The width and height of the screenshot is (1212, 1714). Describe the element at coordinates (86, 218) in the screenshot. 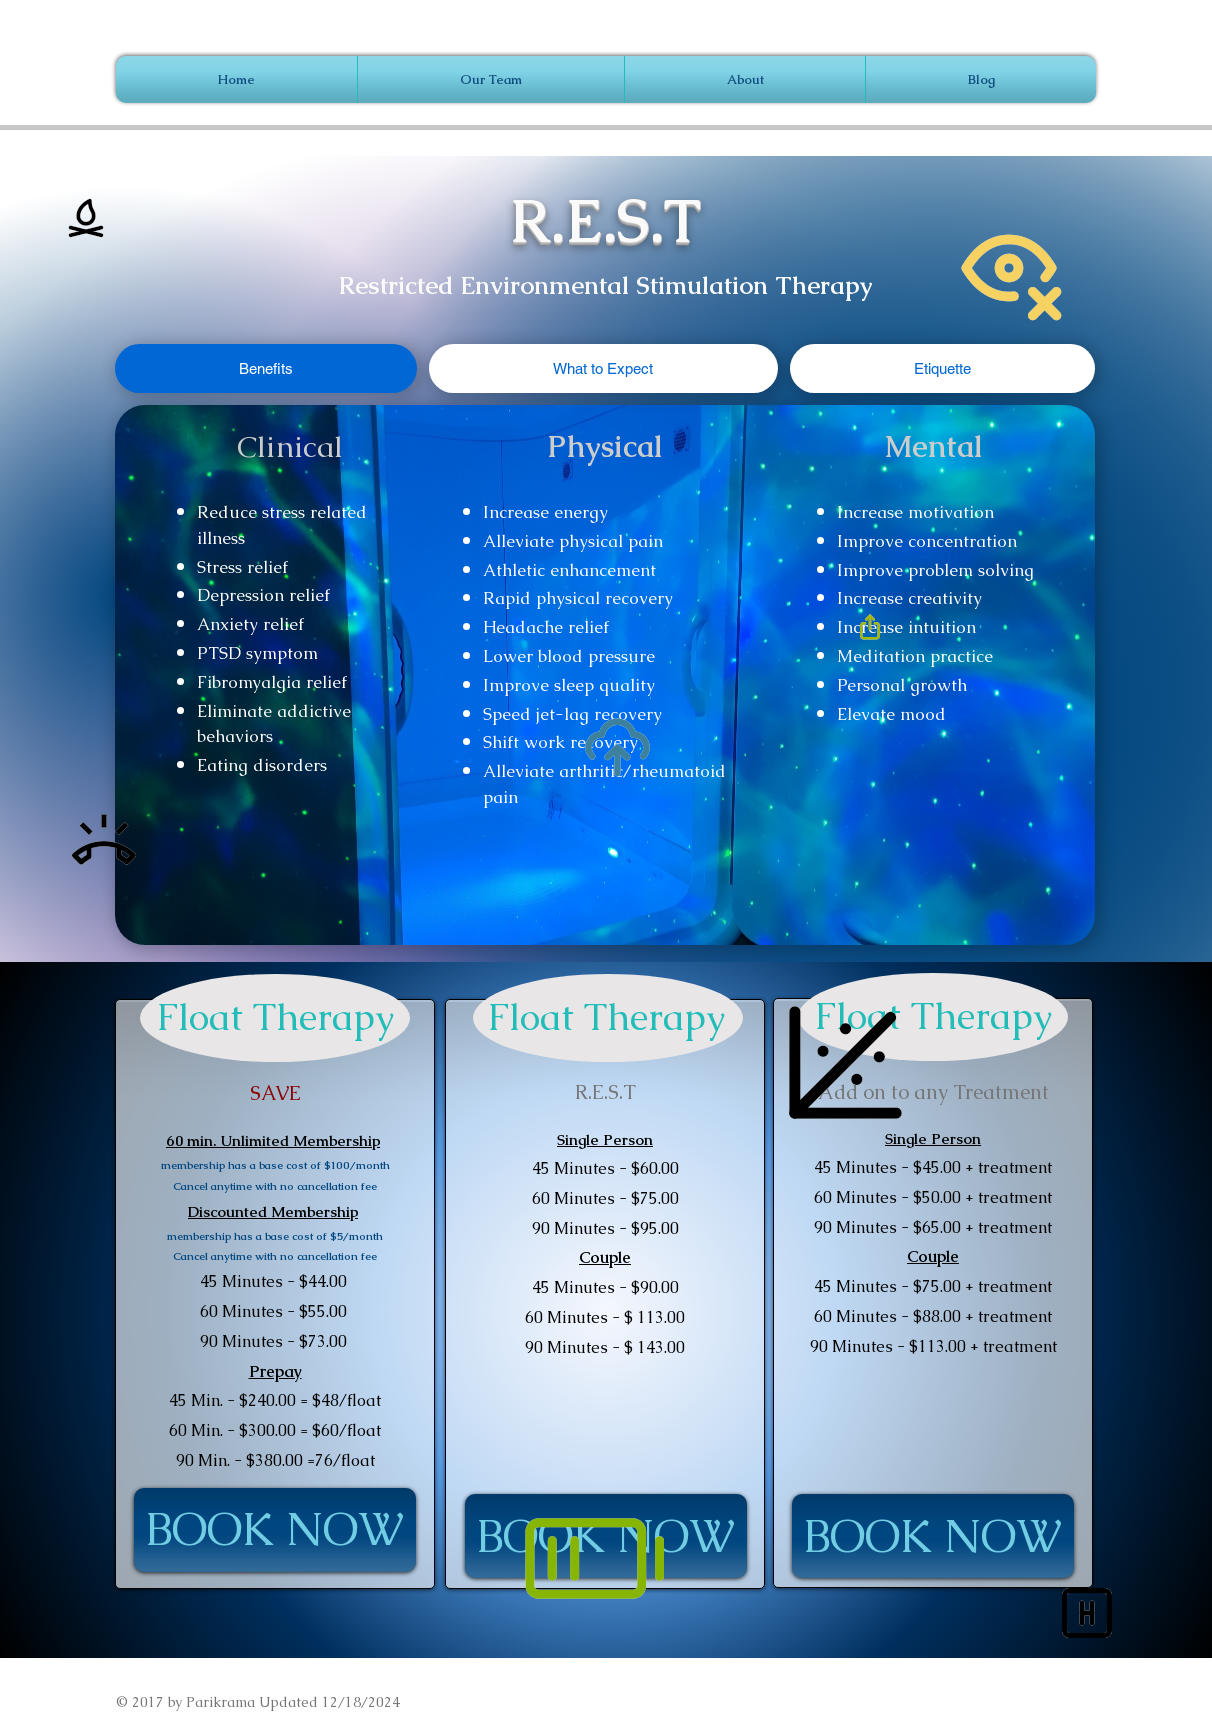

I see `access camping or outdoor activity features` at that location.